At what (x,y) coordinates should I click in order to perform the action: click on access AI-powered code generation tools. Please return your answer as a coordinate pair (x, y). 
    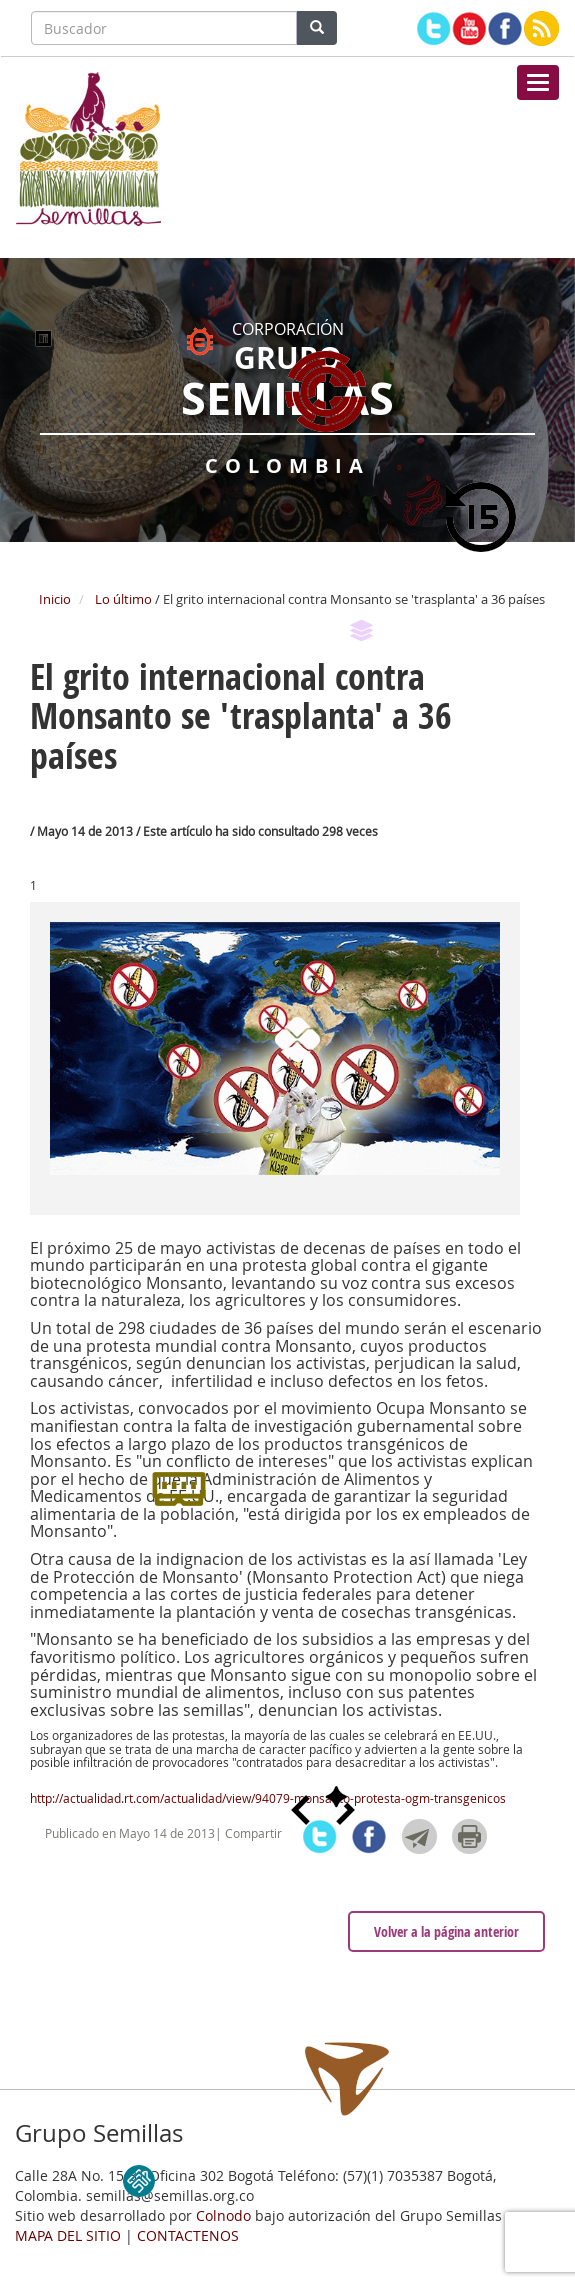
    Looking at the image, I should click on (323, 1810).